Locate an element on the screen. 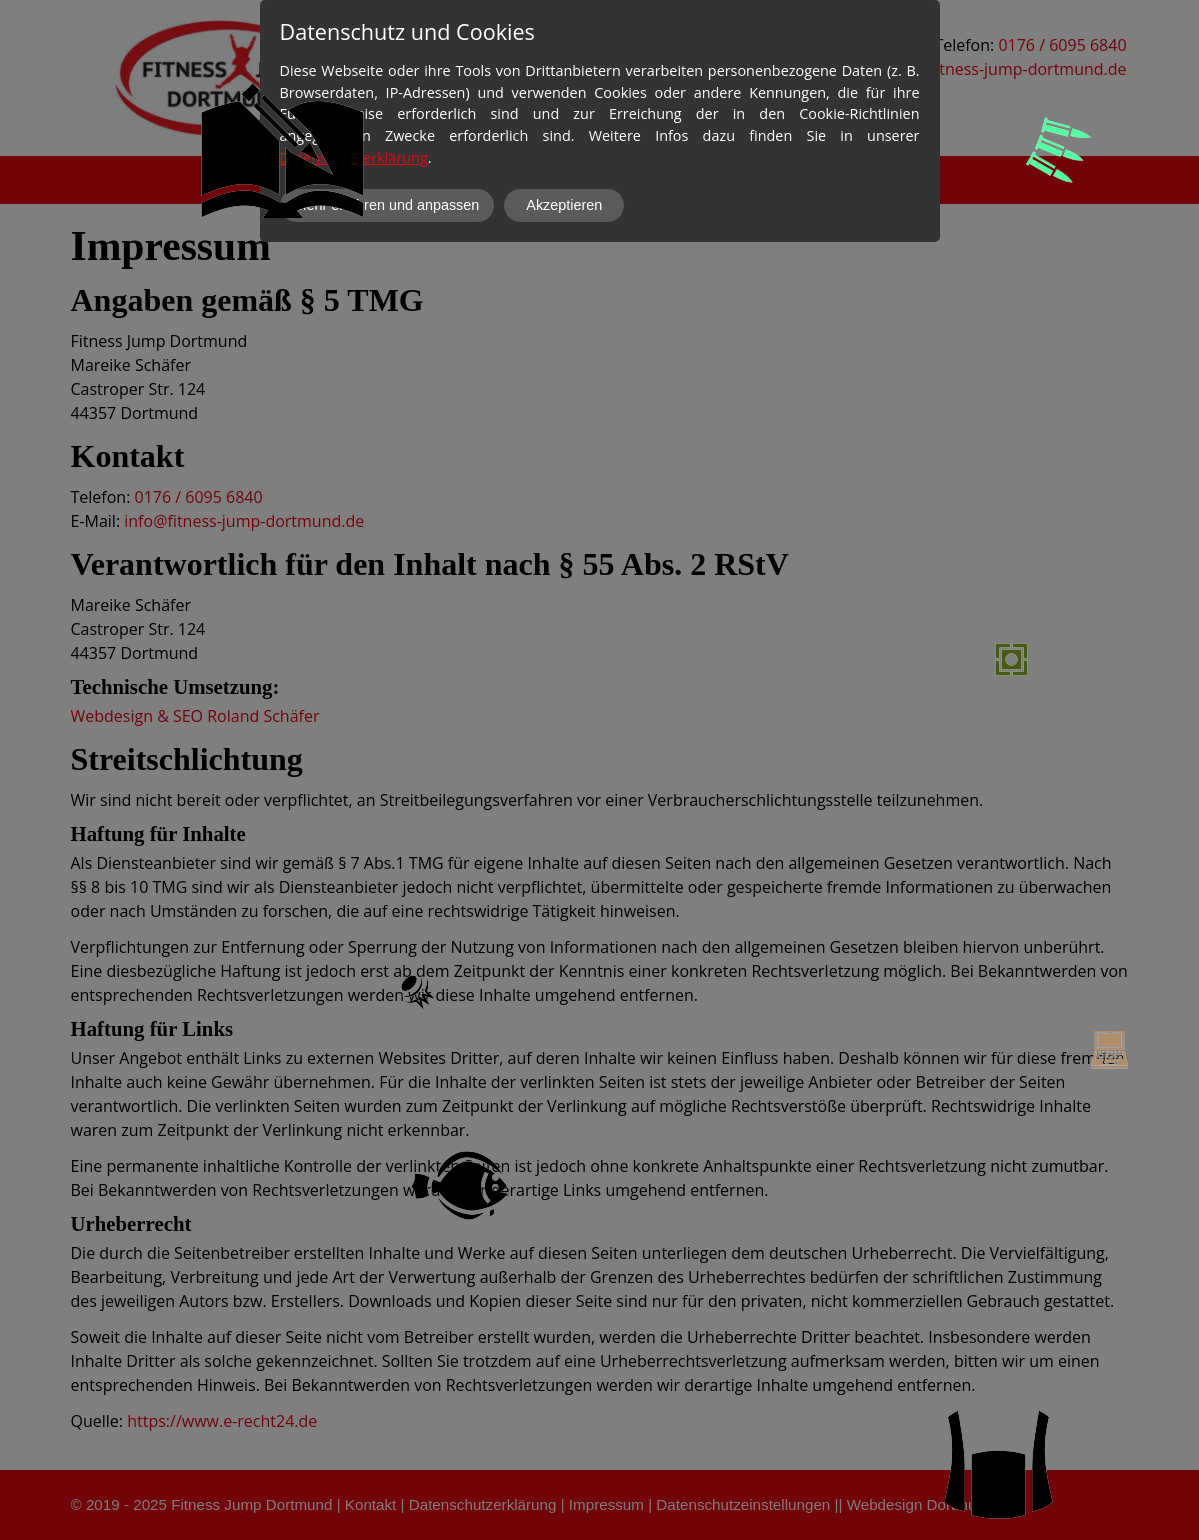 This screenshot has height=1540, width=1199. ammunition or bullet inventory indicator is located at coordinates (1058, 150).